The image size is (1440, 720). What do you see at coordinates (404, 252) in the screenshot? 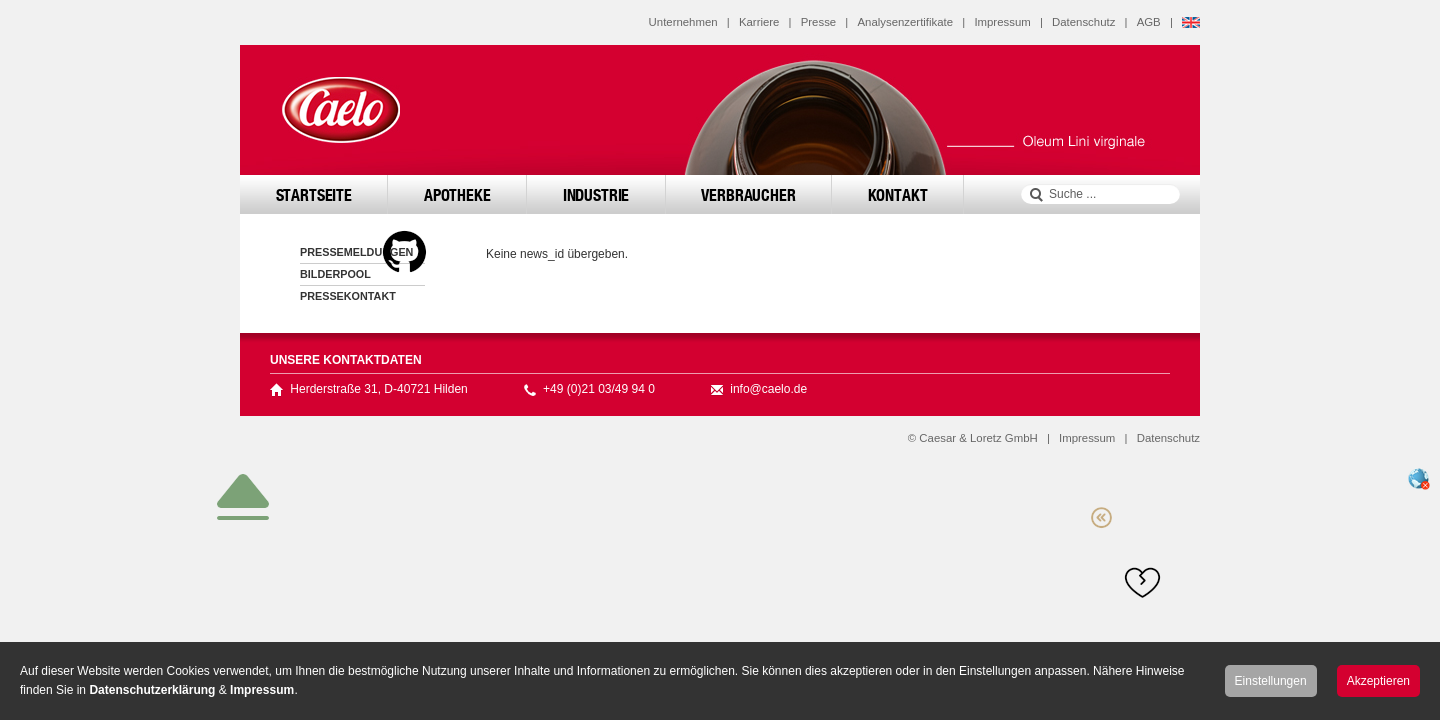
I see `visit github profile or repository` at bounding box center [404, 252].